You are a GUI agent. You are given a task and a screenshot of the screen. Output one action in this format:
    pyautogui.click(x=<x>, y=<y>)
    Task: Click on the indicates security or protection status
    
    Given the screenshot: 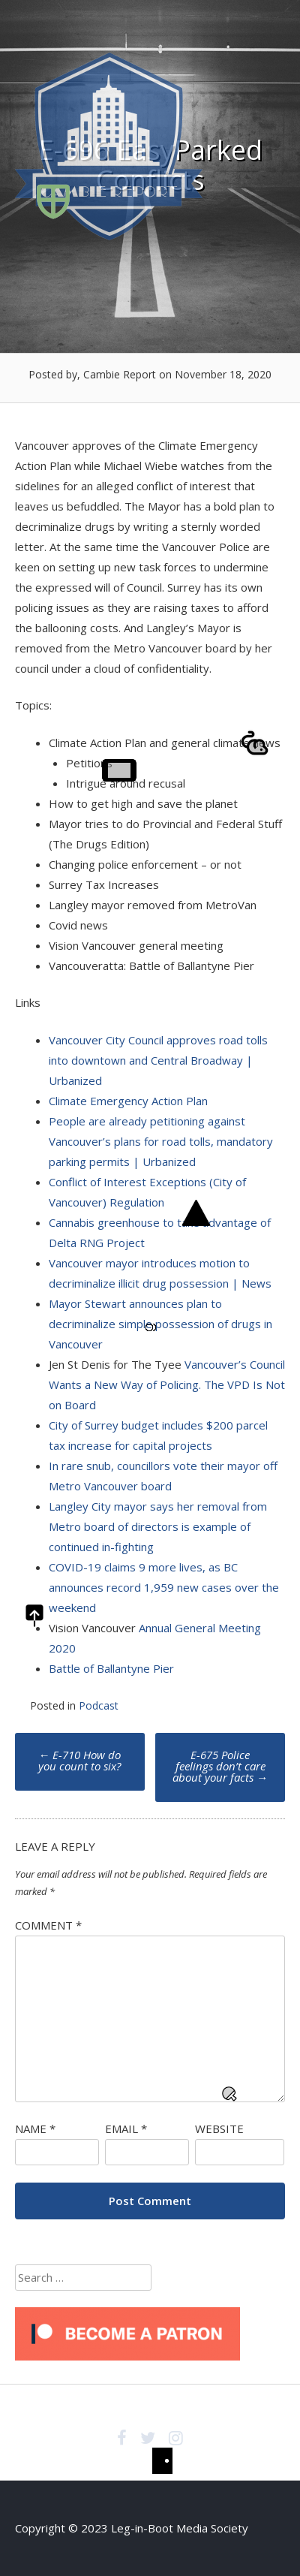 What is the action you would take?
    pyautogui.click(x=53, y=200)
    